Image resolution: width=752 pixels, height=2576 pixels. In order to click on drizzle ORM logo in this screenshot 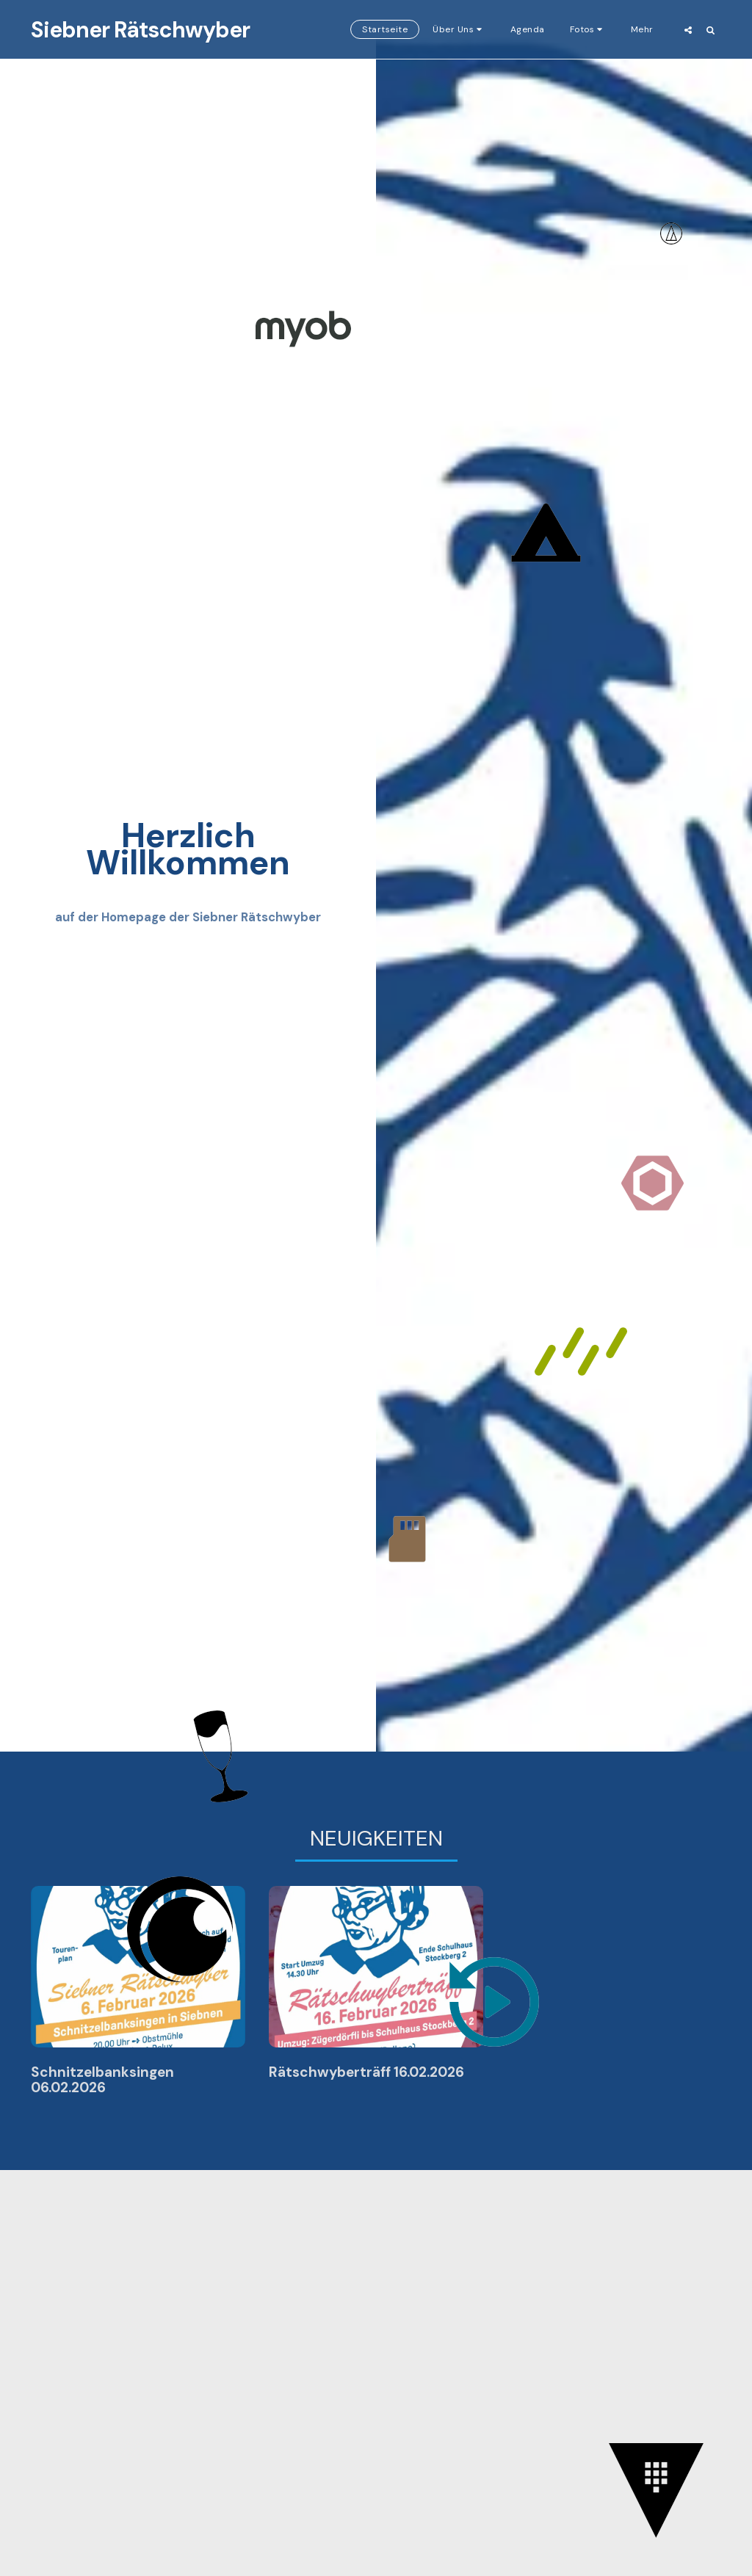, I will do `click(581, 1352)`.